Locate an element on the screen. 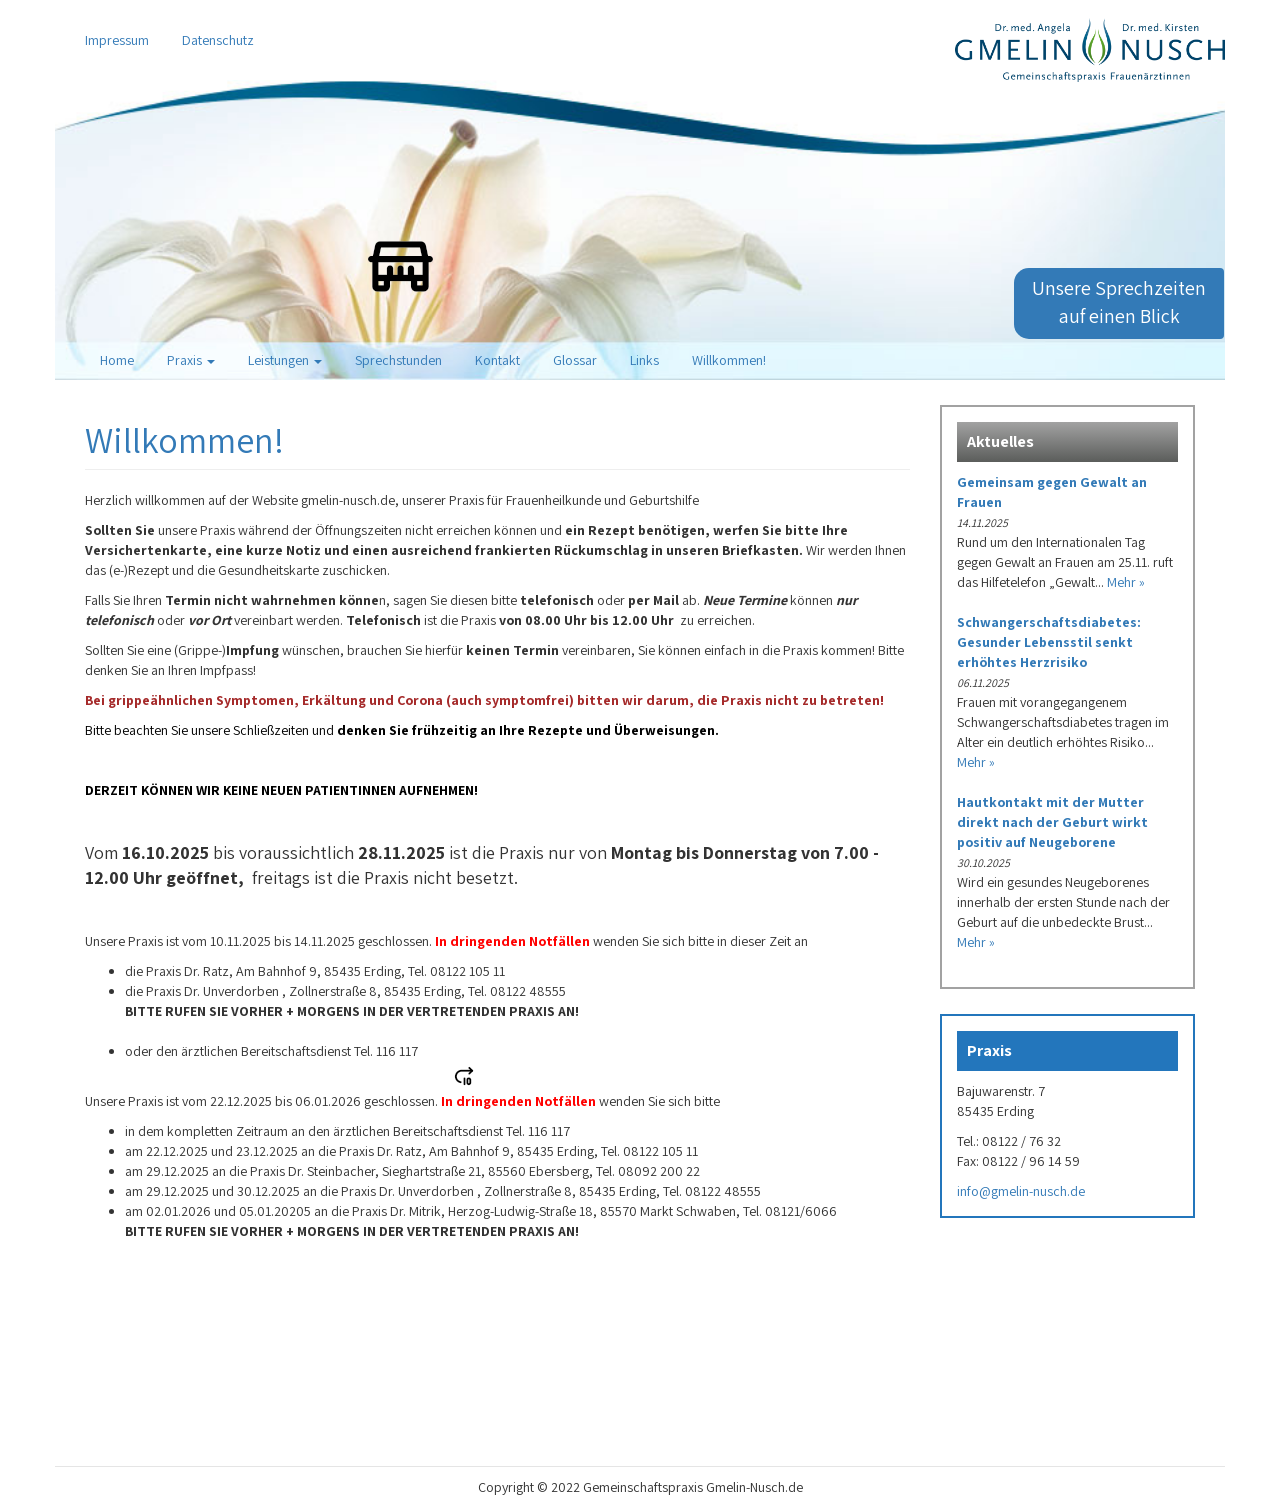 This screenshot has height=1507, width=1280. skip forward 10 seconds is located at coordinates (464, 1076).